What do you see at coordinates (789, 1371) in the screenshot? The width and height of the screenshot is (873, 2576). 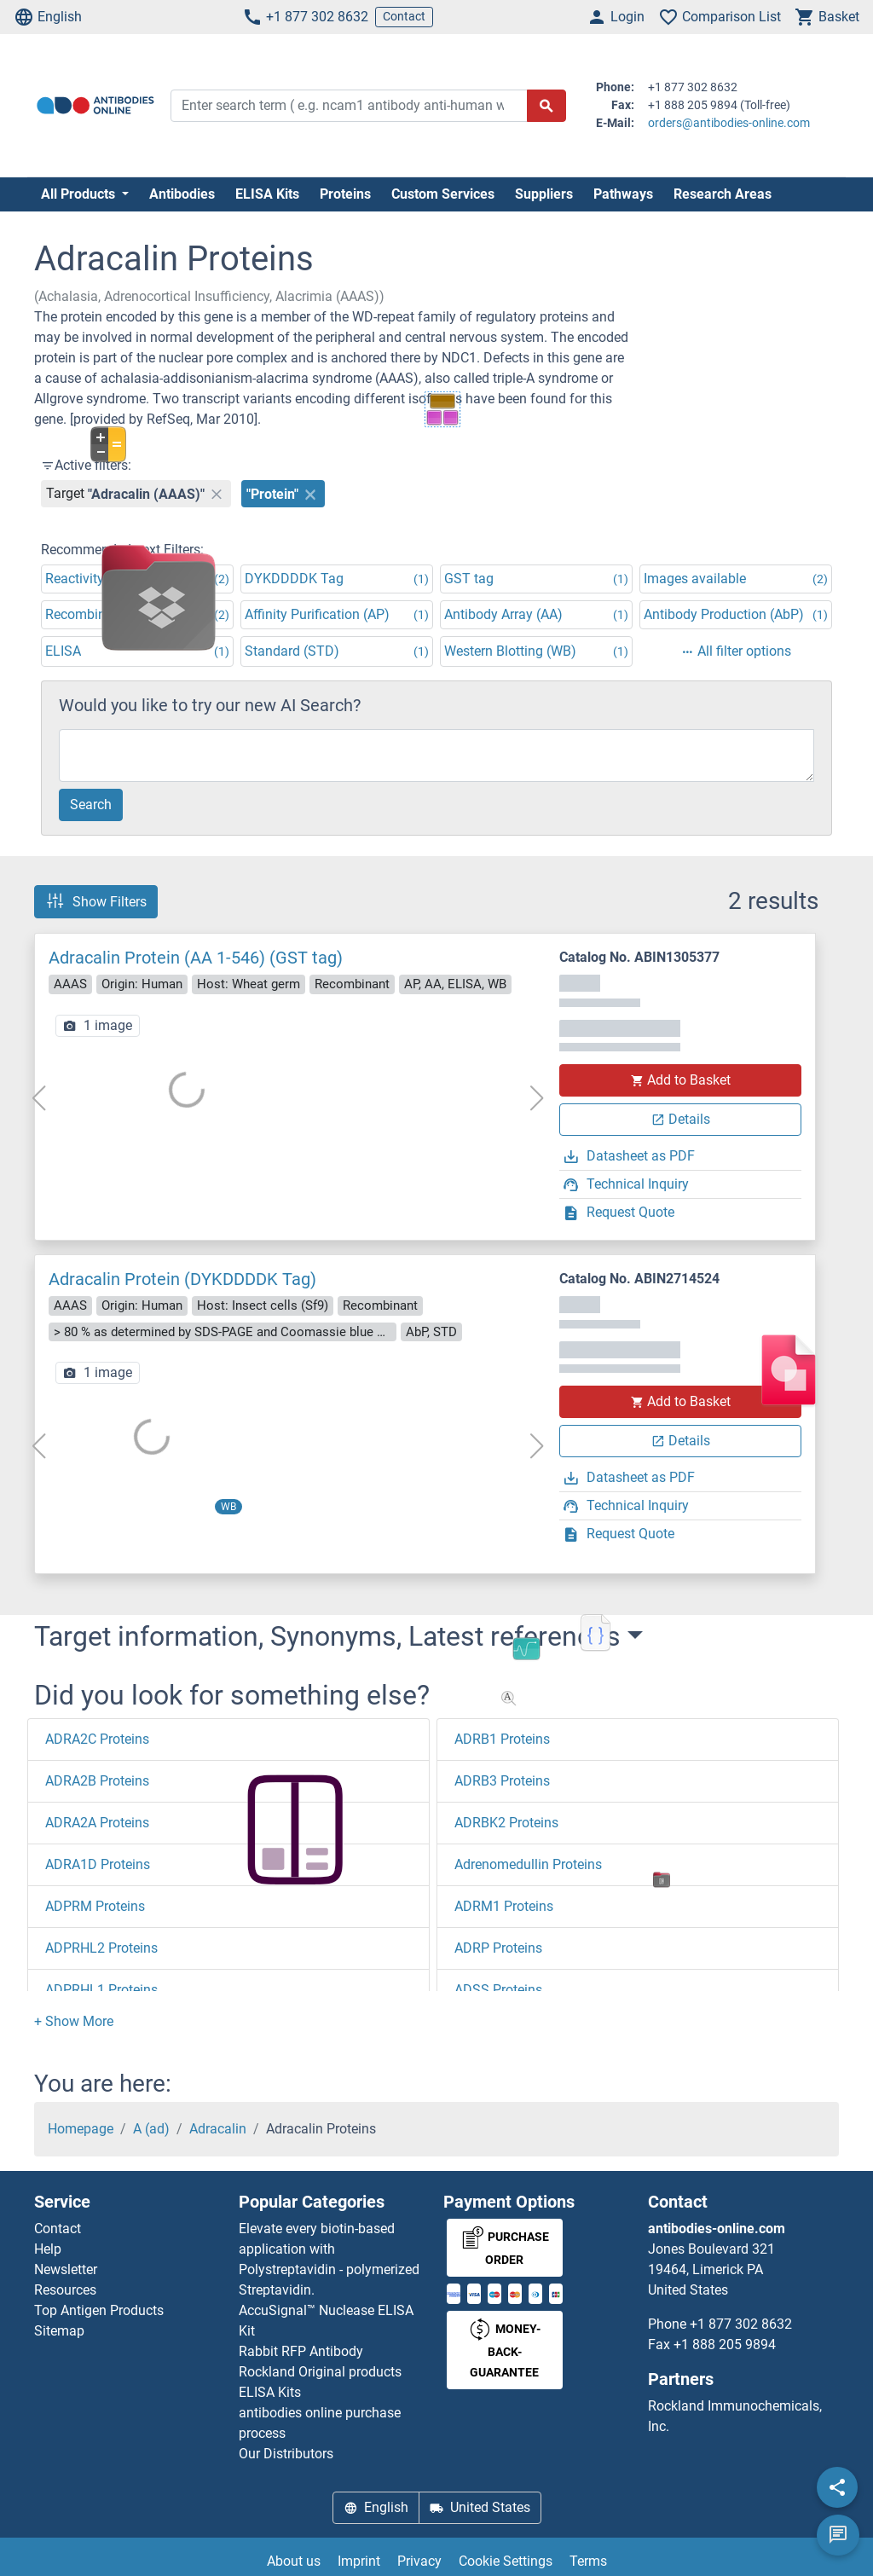 I see `a google drawings file` at bounding box center [789, 1371].